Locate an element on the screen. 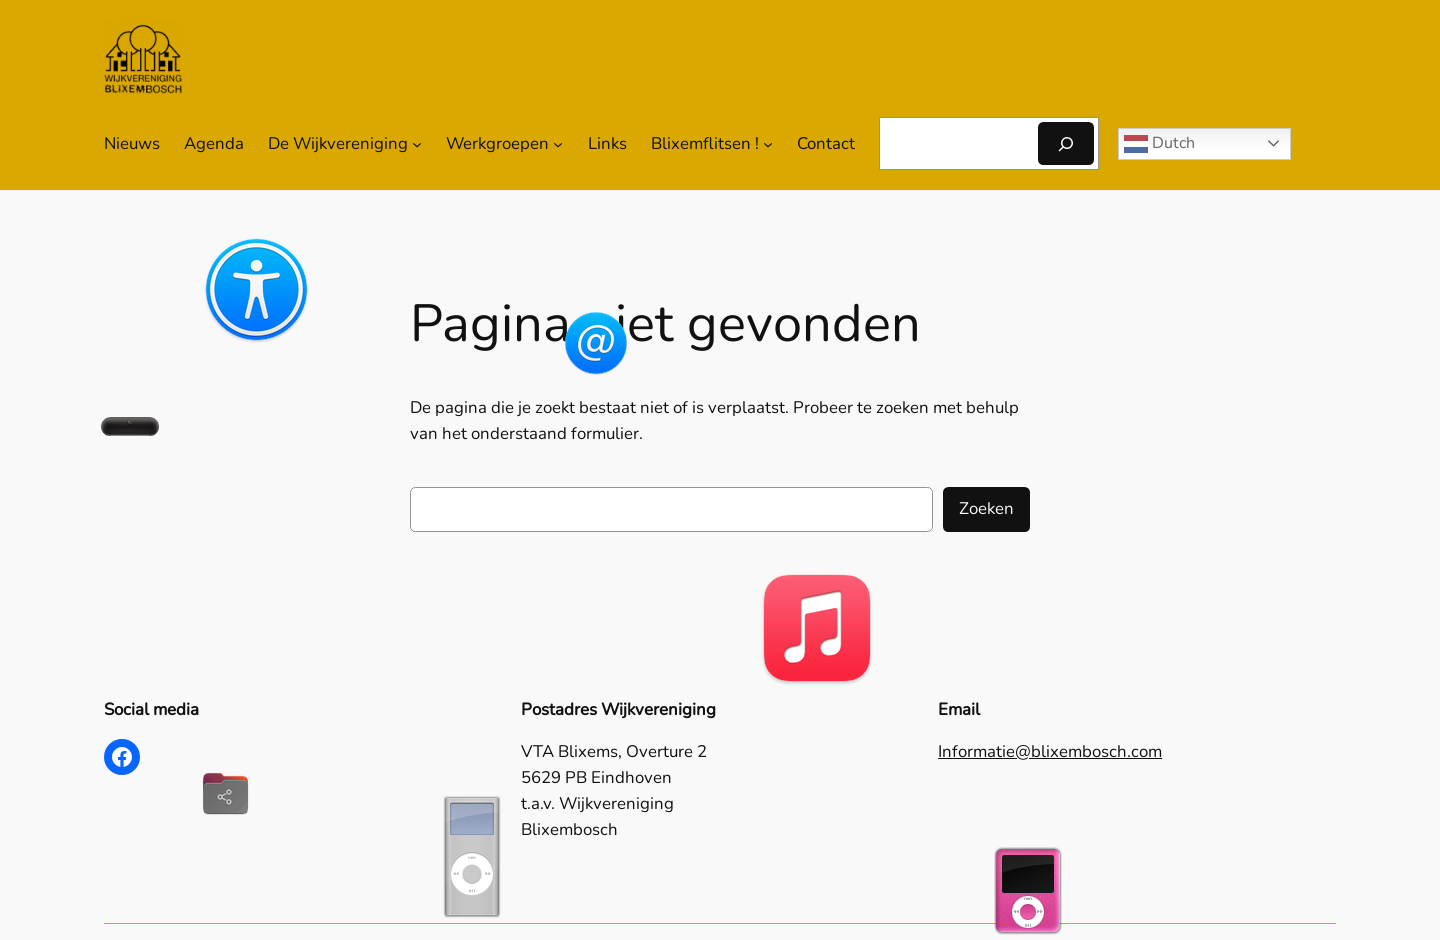 The image size is (1440, 940). open apple music app is located at coordinates (817, 628).